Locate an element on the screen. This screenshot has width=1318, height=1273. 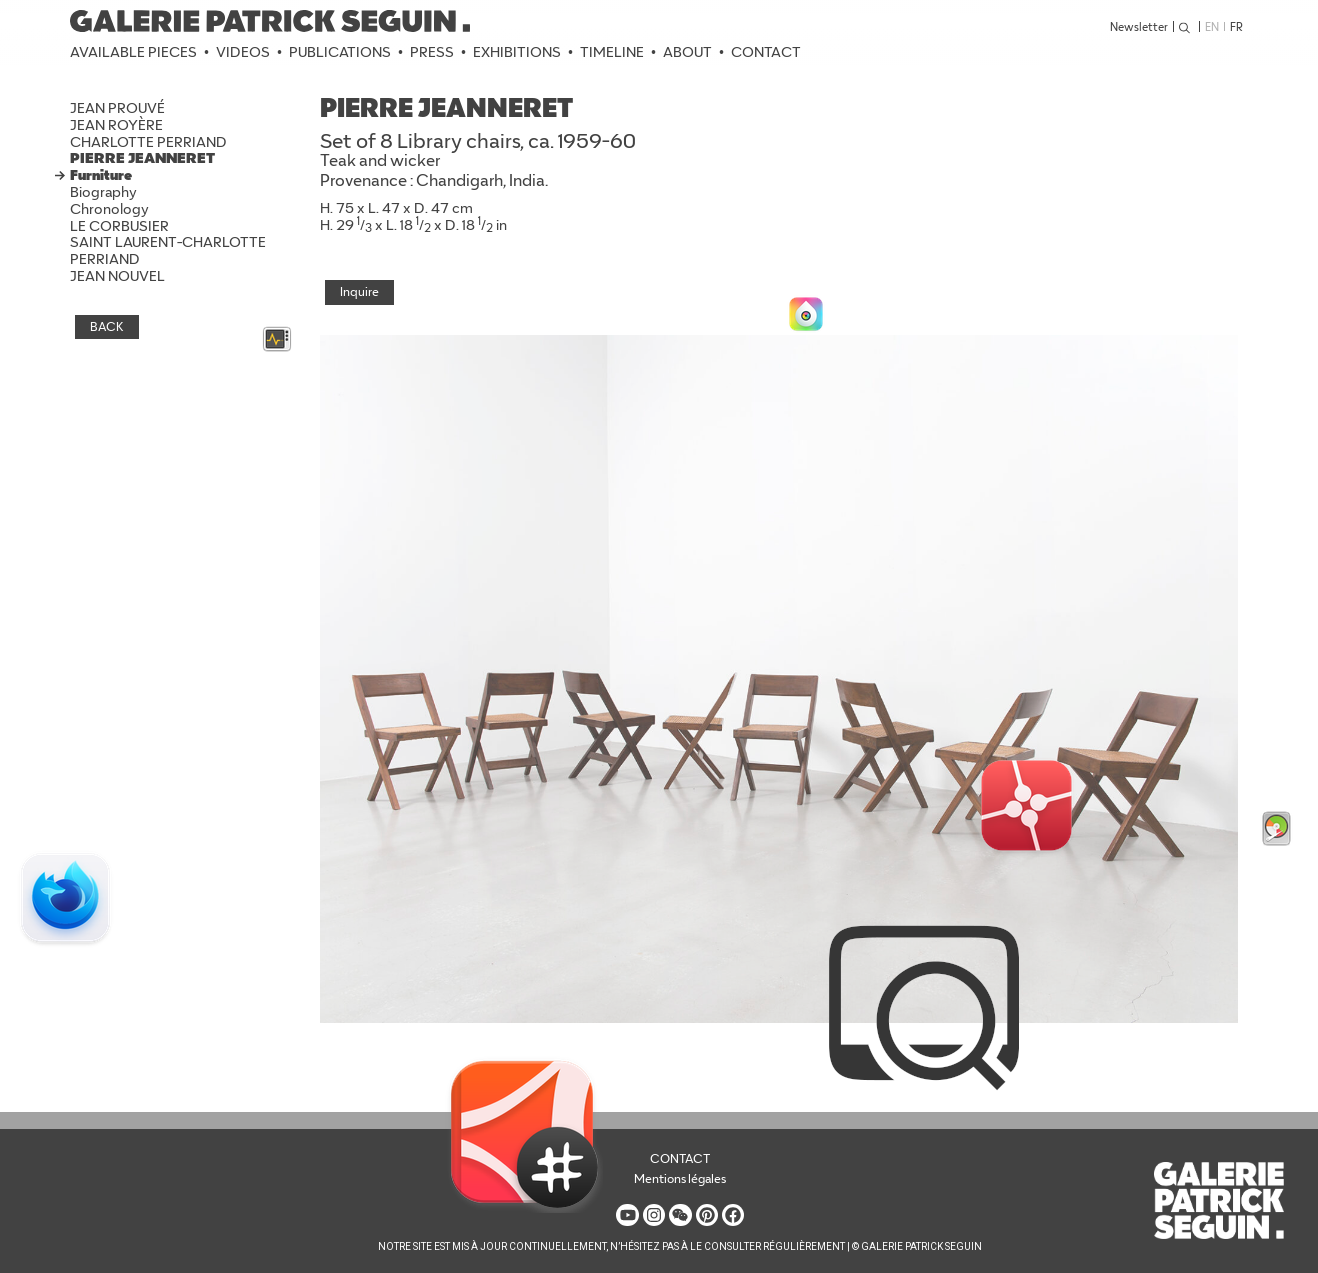
open system monitor application is located at coordinates (277, 339).